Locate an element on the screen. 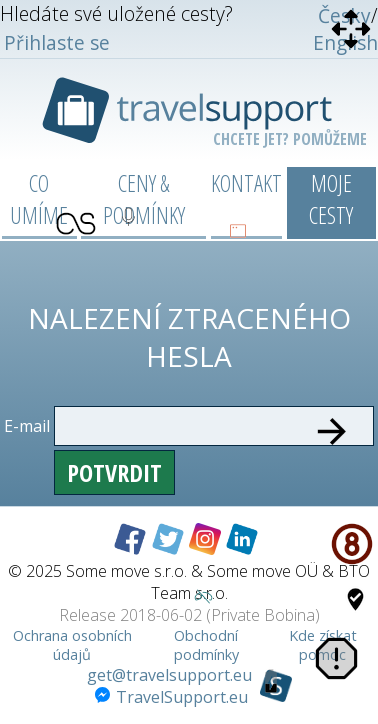 Image resolution: width=378 pixels, height=724 pixels. indicates battery is charging at 30% capacity is located at coordinates (271, 681).